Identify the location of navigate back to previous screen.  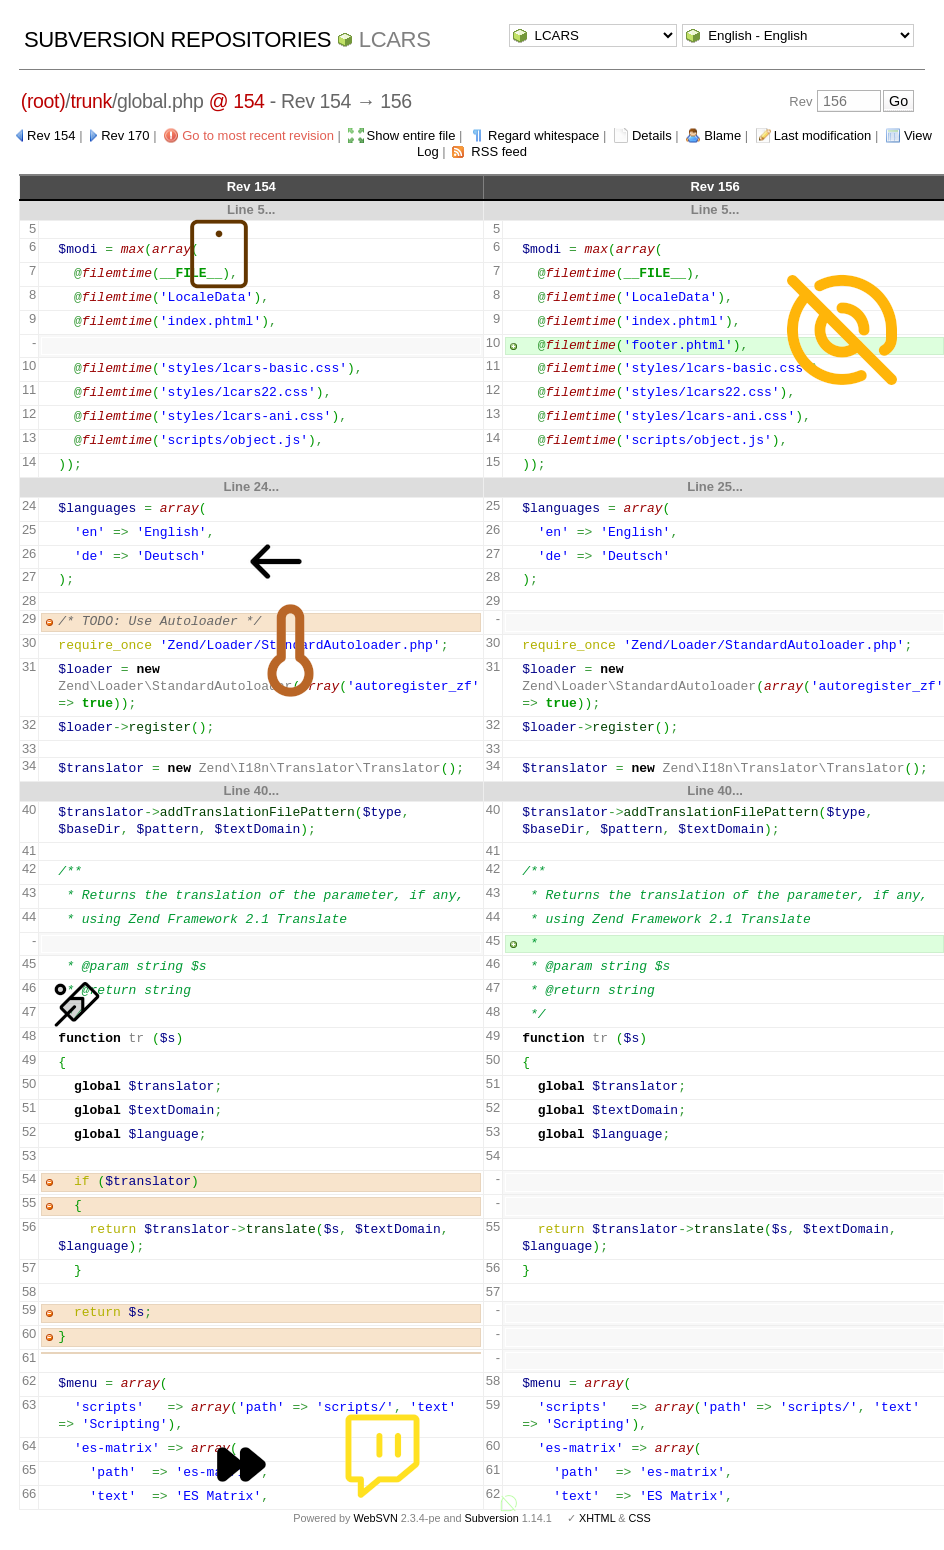
(275, 561).